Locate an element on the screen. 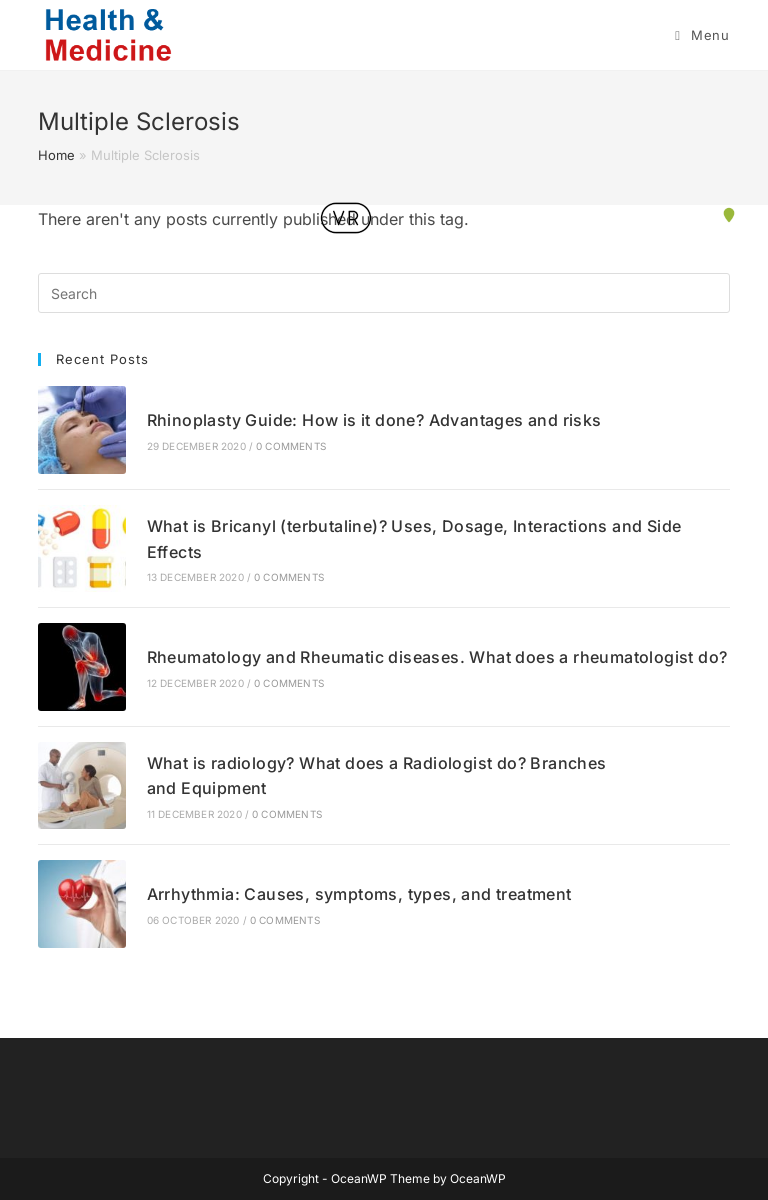 The width and height of the screenshot is (768, 1200). mark a location on the map is located at coordinates (729, 215).